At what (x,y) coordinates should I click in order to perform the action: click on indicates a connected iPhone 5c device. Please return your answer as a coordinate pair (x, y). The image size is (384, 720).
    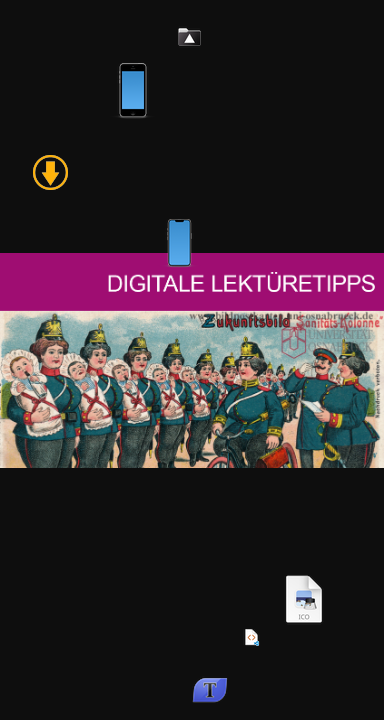
    Looking at the image, I should click on (133, 91).